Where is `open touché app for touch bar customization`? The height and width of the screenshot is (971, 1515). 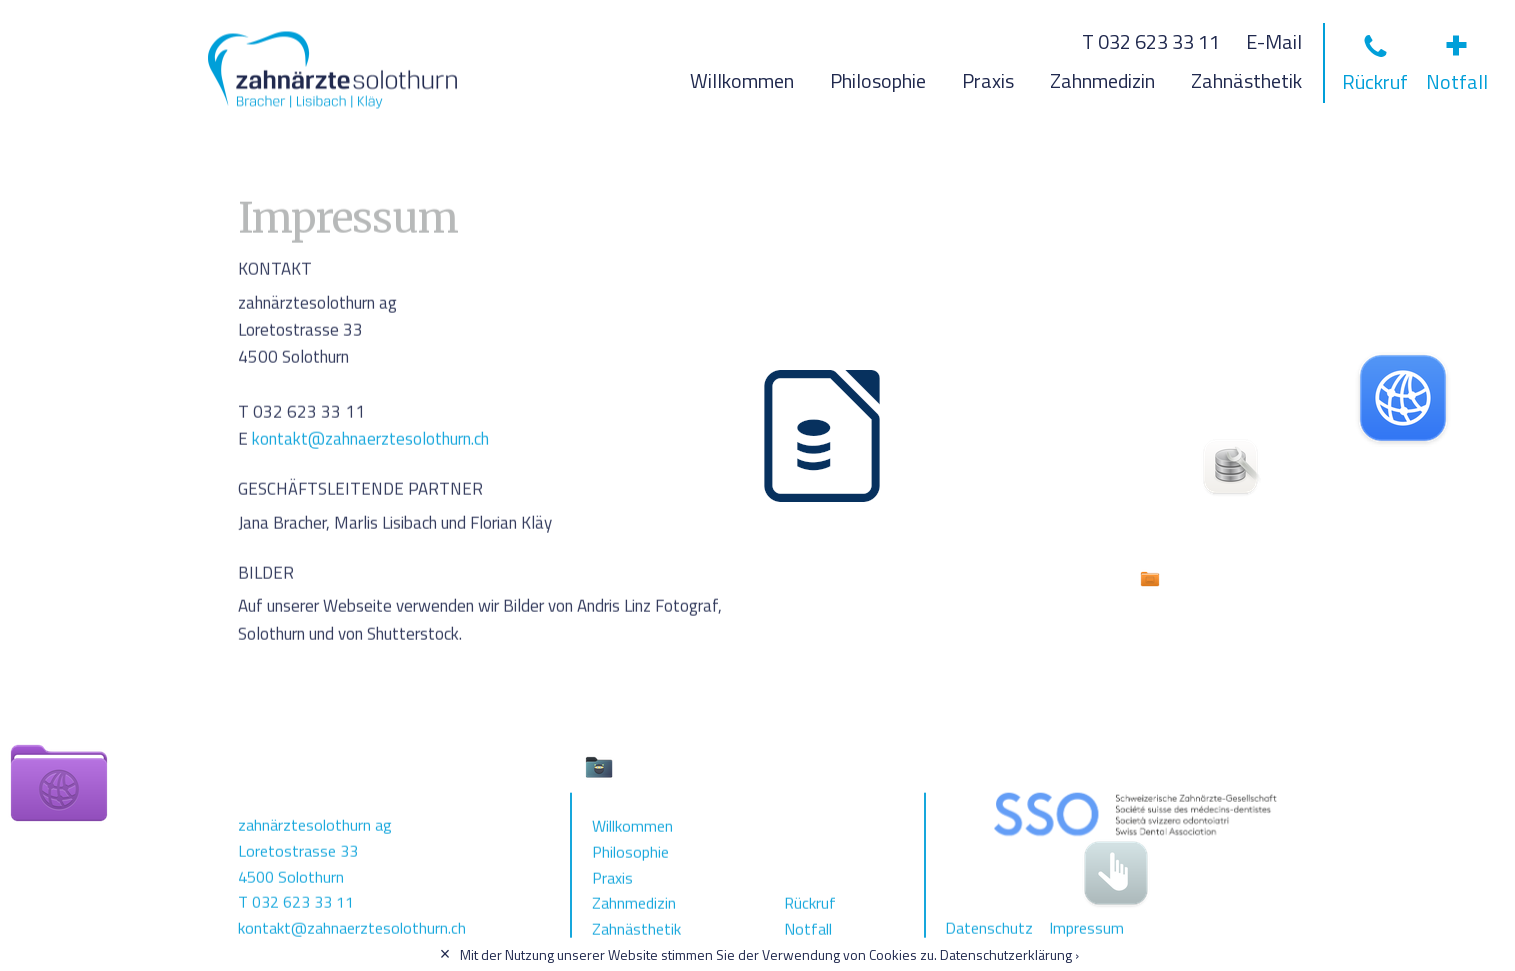
open touché app for touch bar customization is located at coordinates (1116, 873).